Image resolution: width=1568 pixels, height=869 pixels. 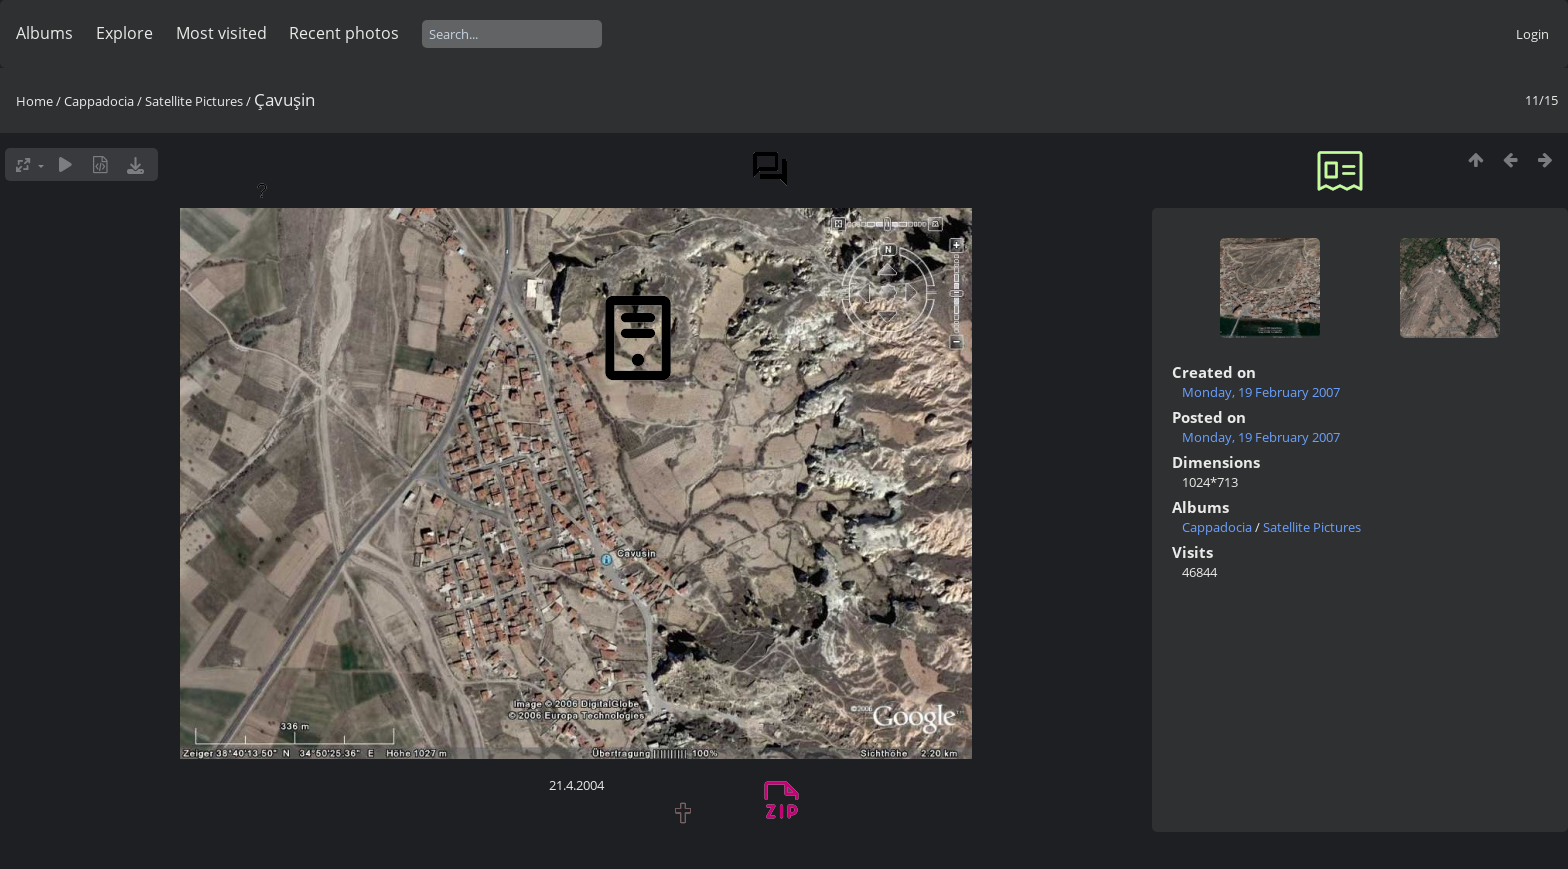 I want to click on view news articles or press clippings, so click(x=1340, y=170).